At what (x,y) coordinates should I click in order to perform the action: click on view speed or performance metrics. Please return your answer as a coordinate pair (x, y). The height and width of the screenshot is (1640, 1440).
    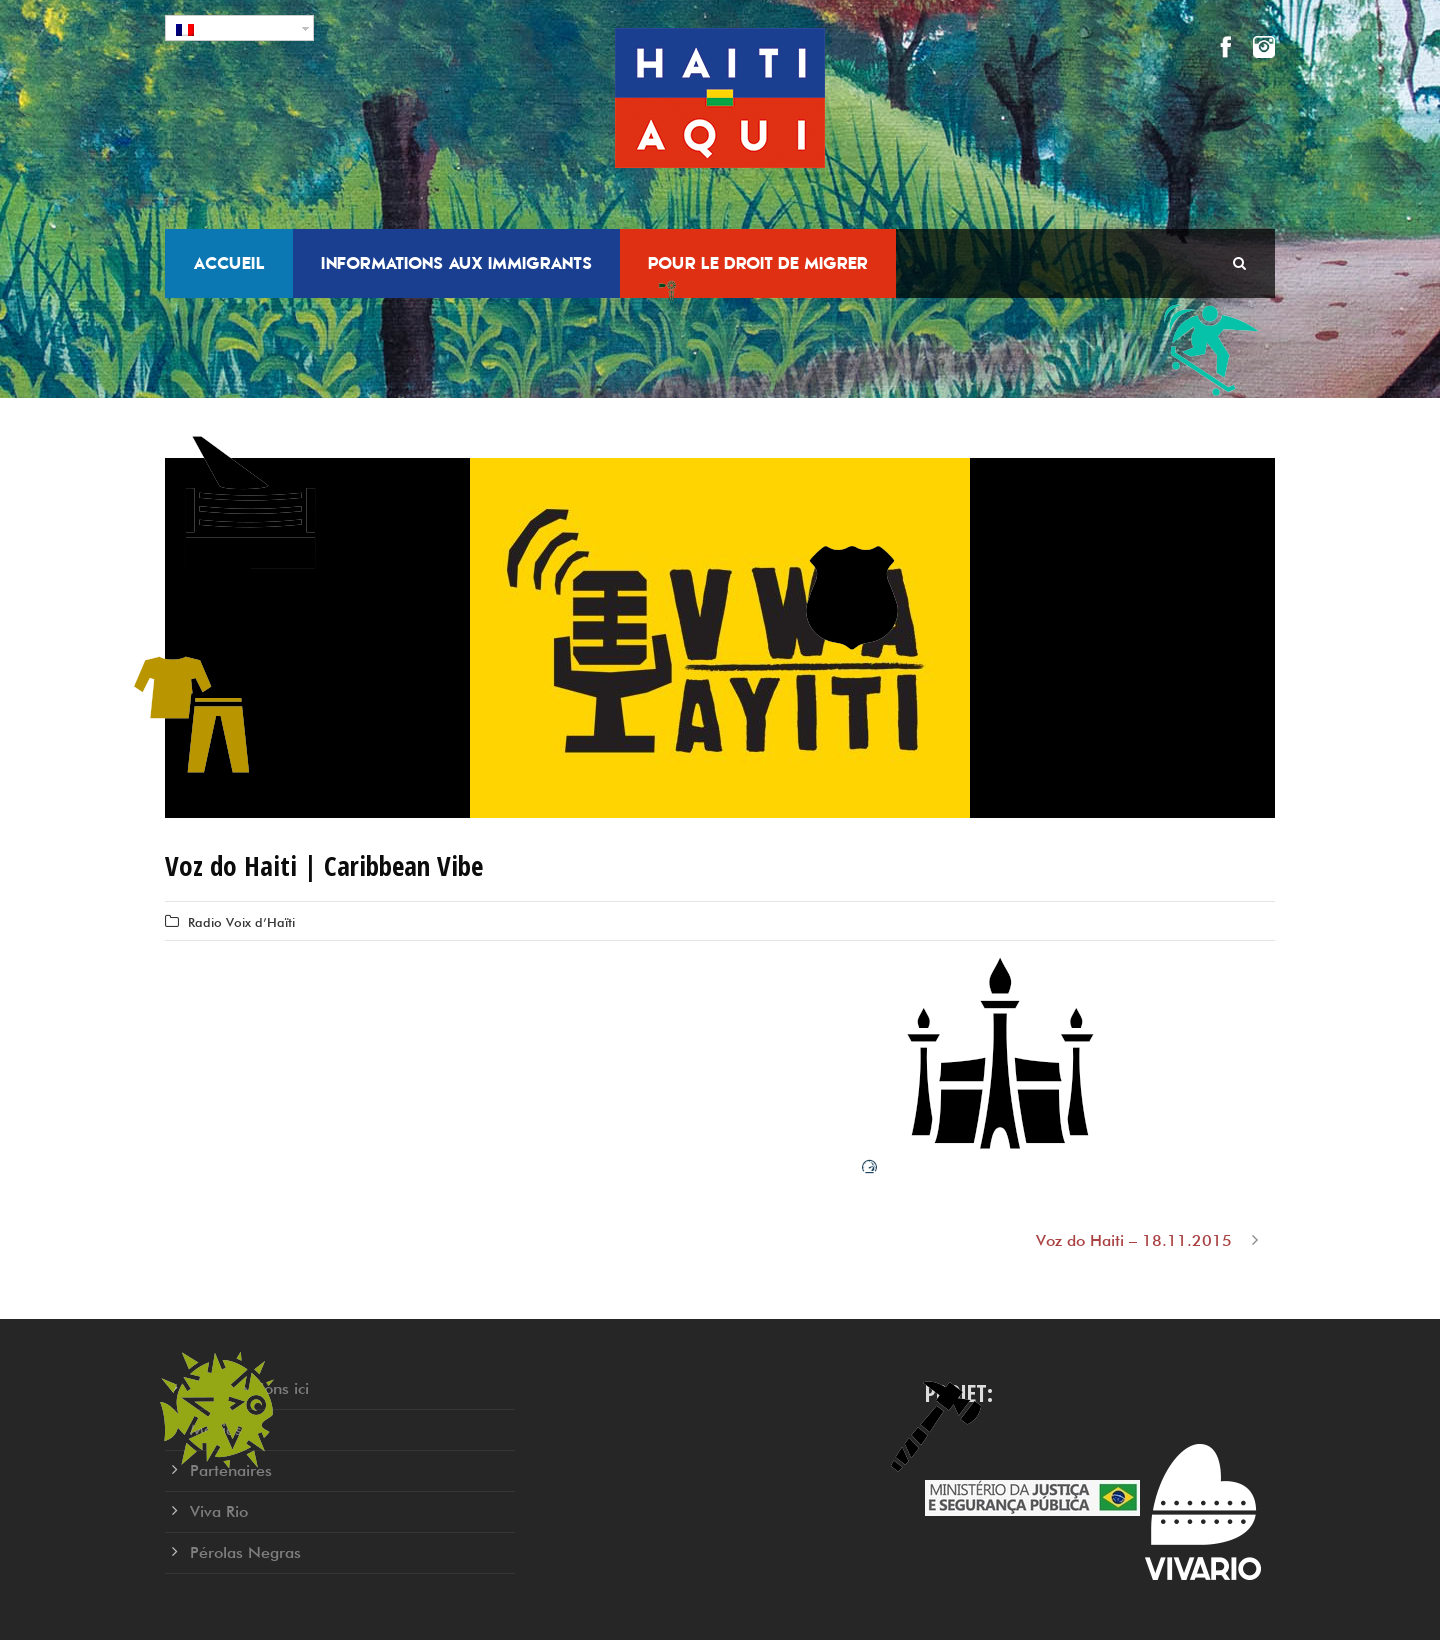
    Looking at the image, I should click on (869, 1166).